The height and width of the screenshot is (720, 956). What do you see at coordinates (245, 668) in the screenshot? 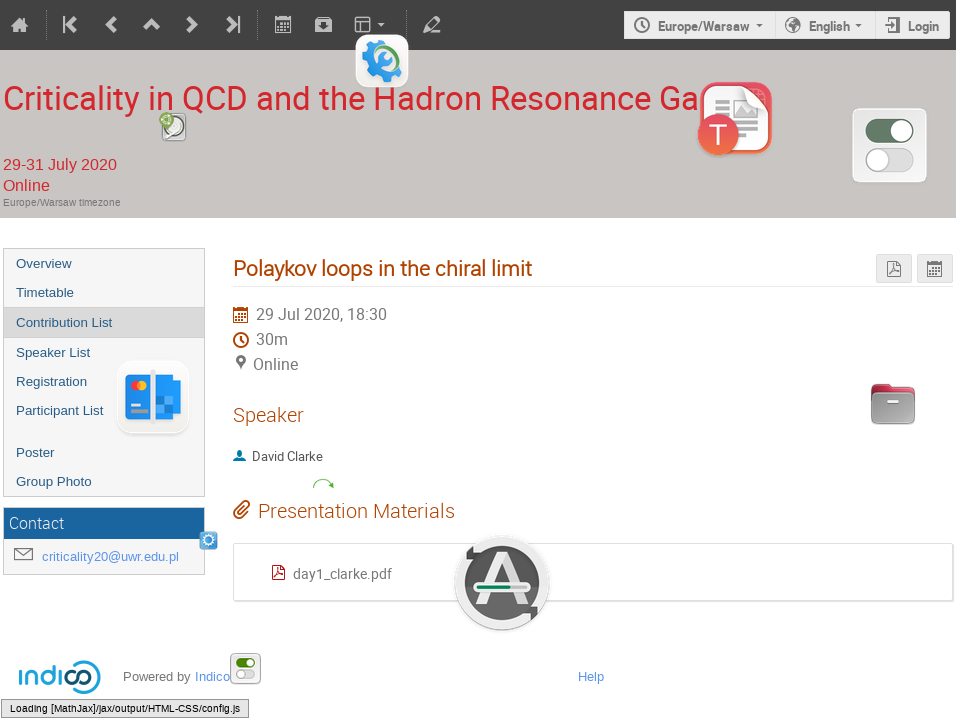
I see `open gnome tweaks to customize system settings` at bounding box center [245, 668].